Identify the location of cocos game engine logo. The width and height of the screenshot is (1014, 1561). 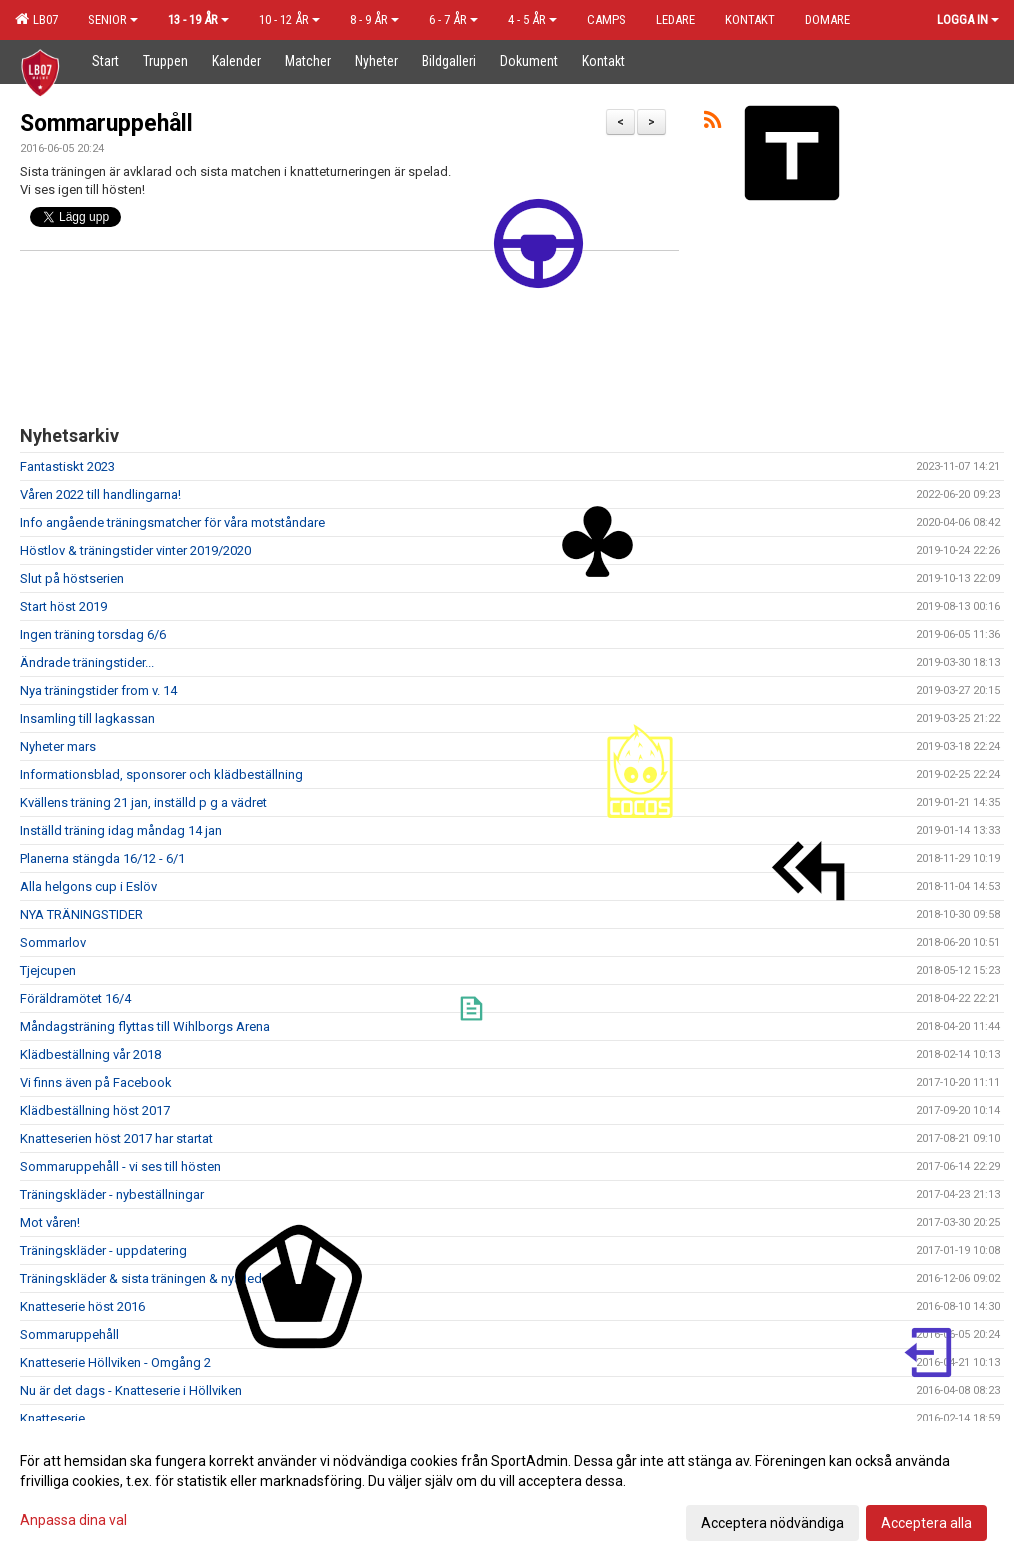
(640, 771).